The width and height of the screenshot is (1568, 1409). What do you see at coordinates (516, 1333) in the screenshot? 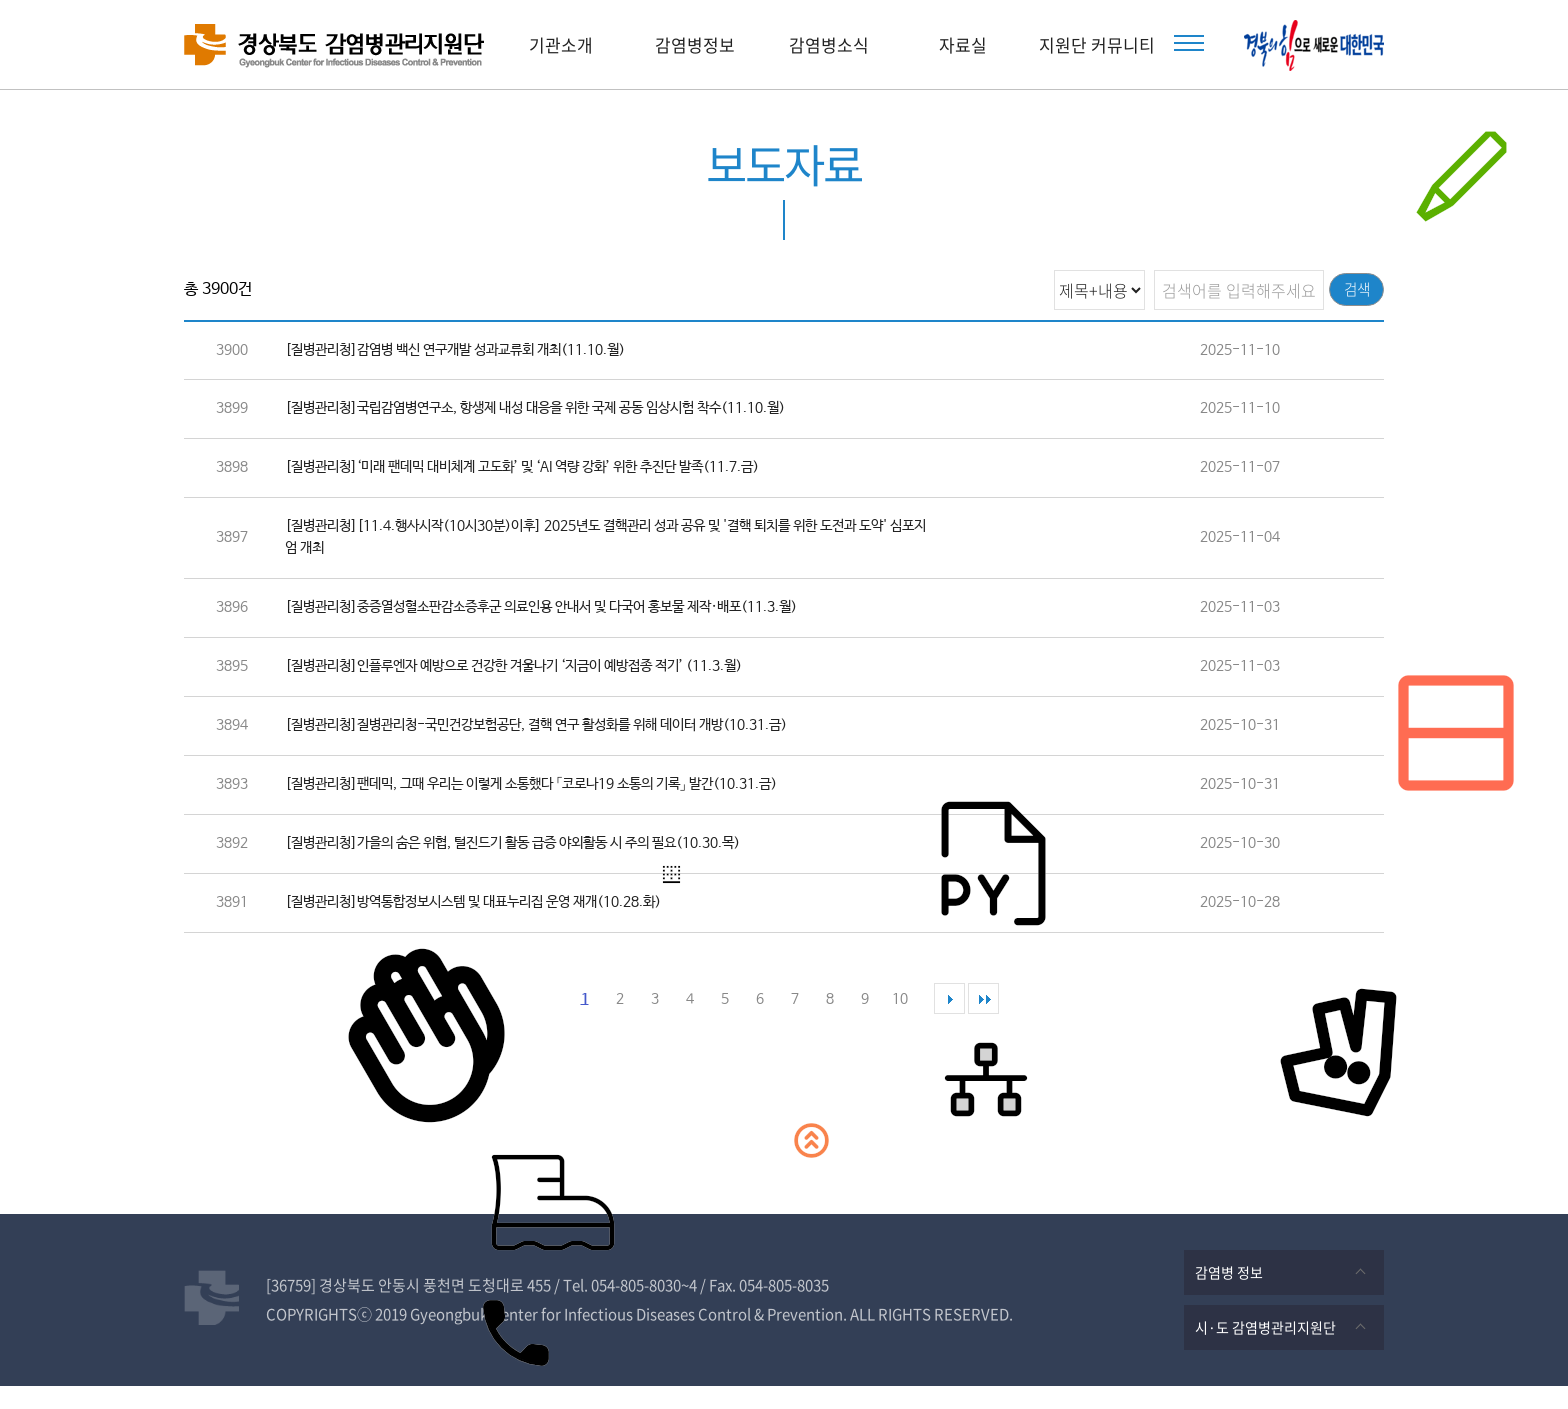
I see `make a phone call` at bounding box center [516, 1333].